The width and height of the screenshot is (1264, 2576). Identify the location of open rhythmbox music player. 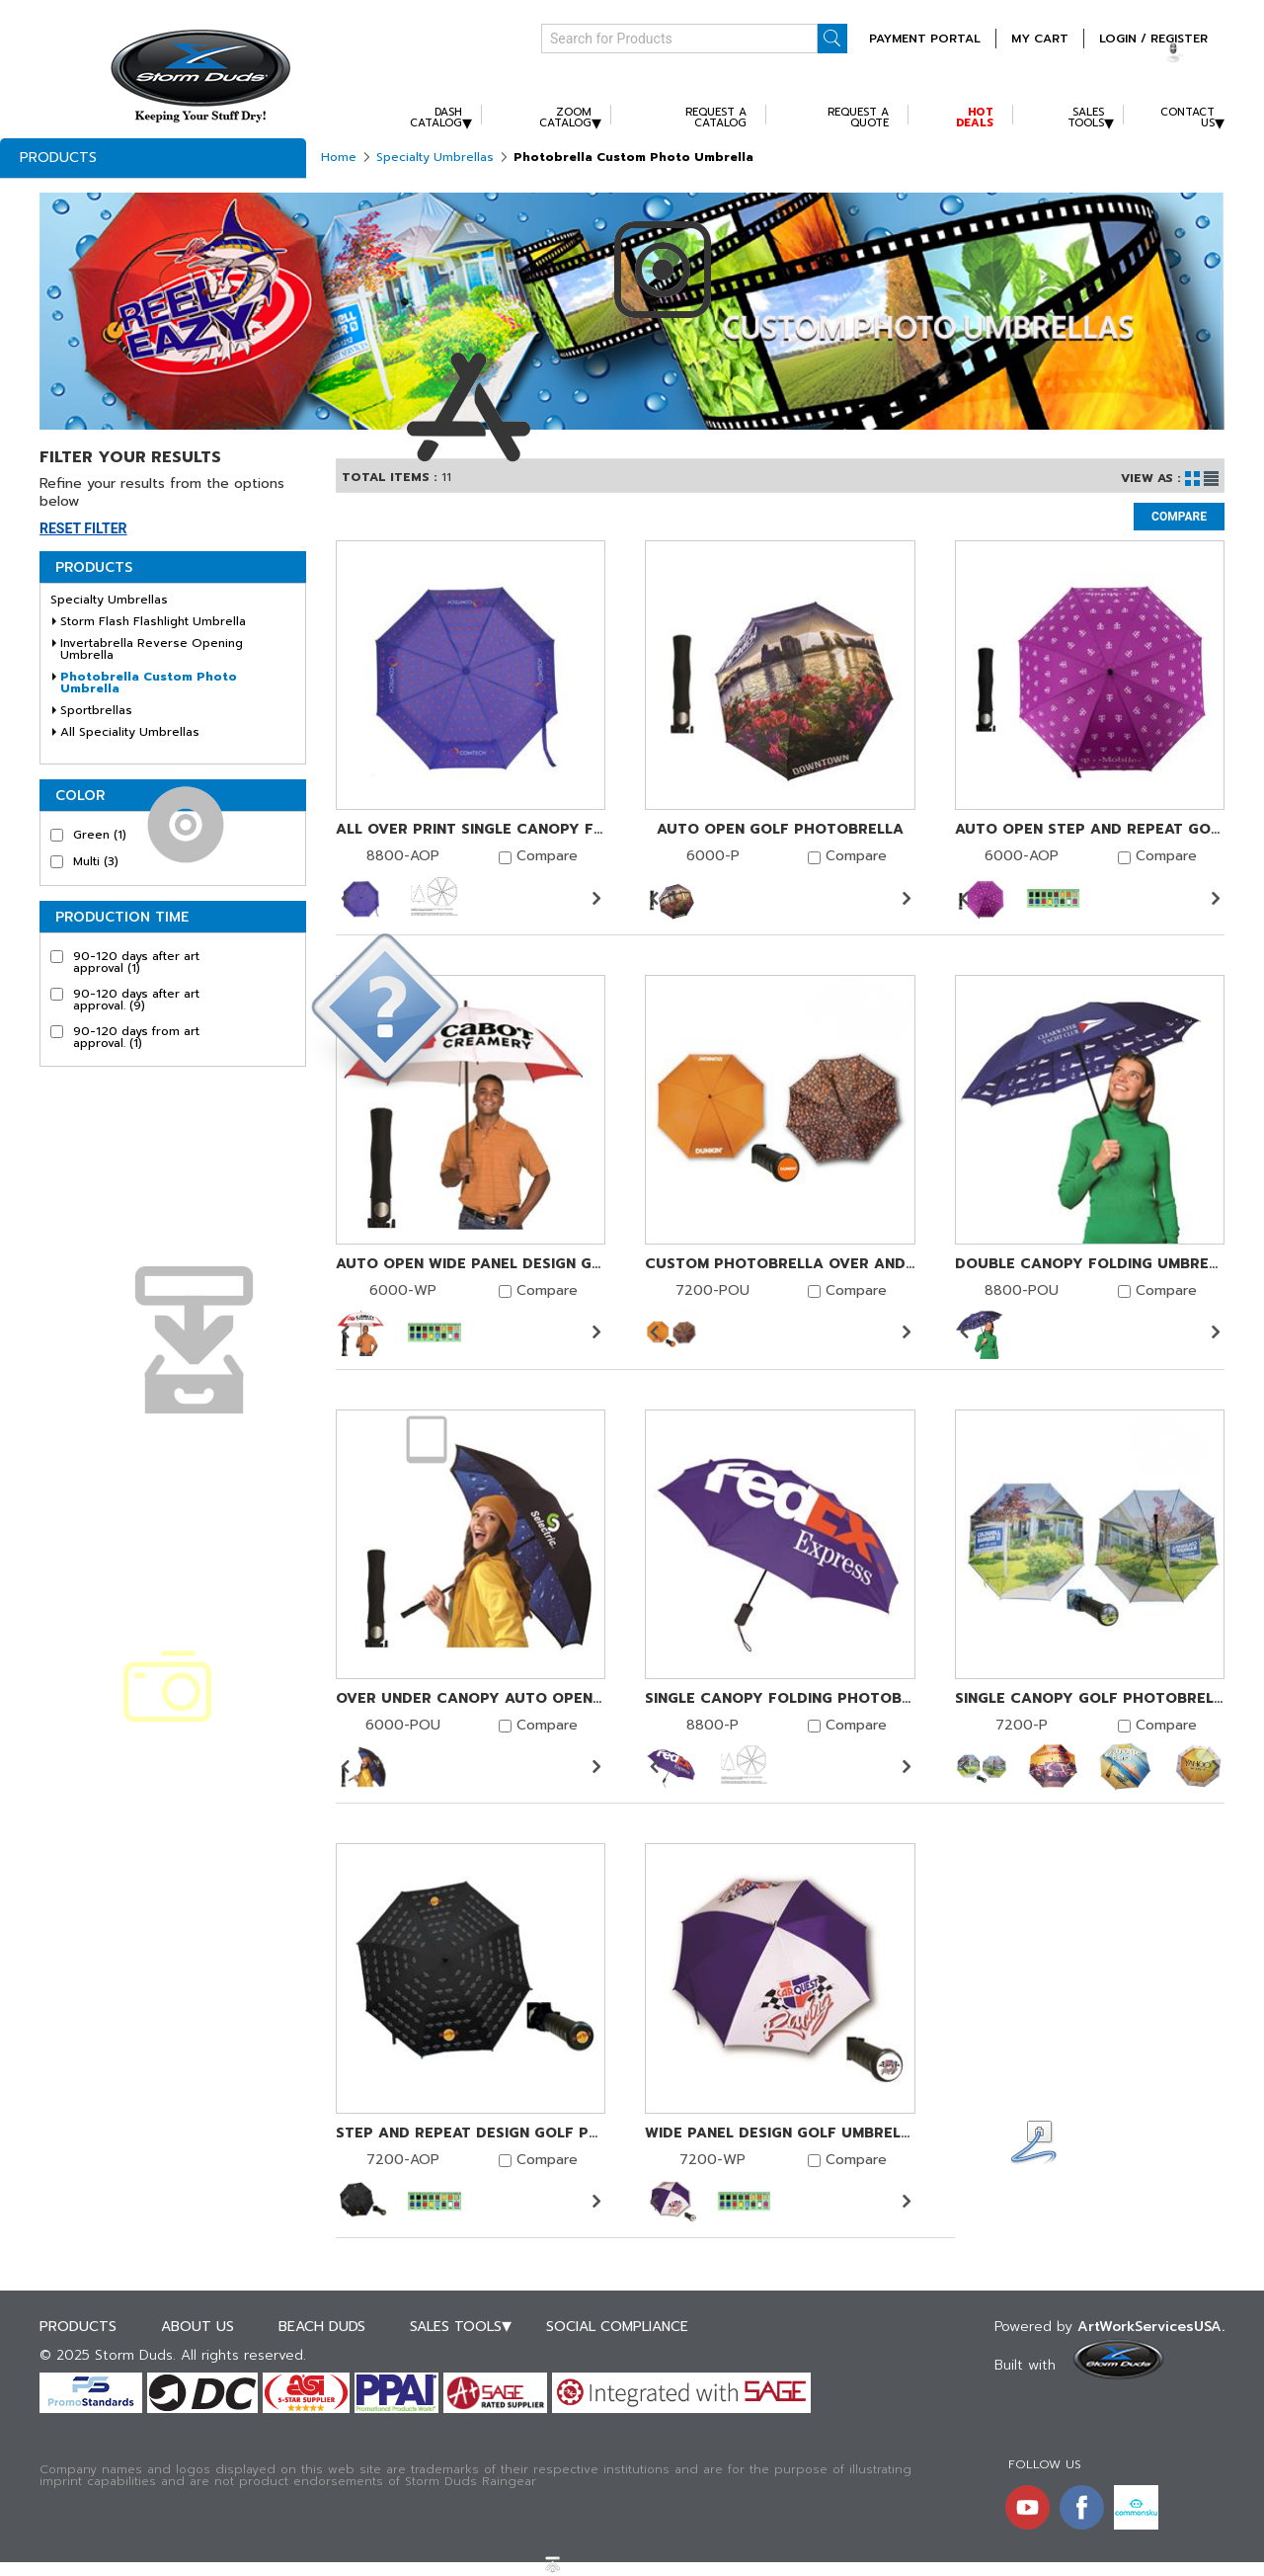
(663, 270).